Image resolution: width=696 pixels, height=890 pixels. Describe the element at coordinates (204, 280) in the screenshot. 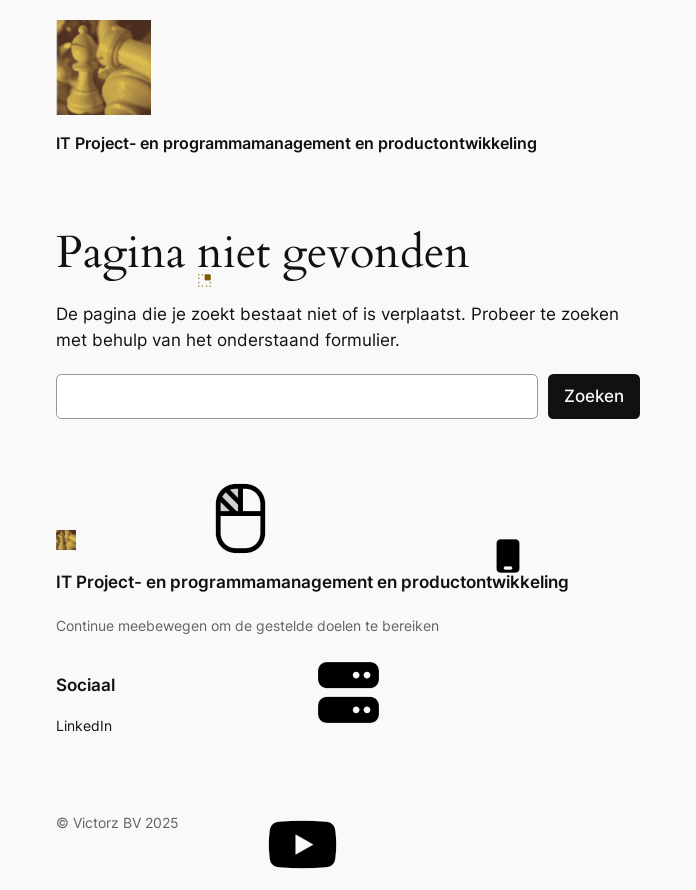

I see `align element to top-right corner` at that location.